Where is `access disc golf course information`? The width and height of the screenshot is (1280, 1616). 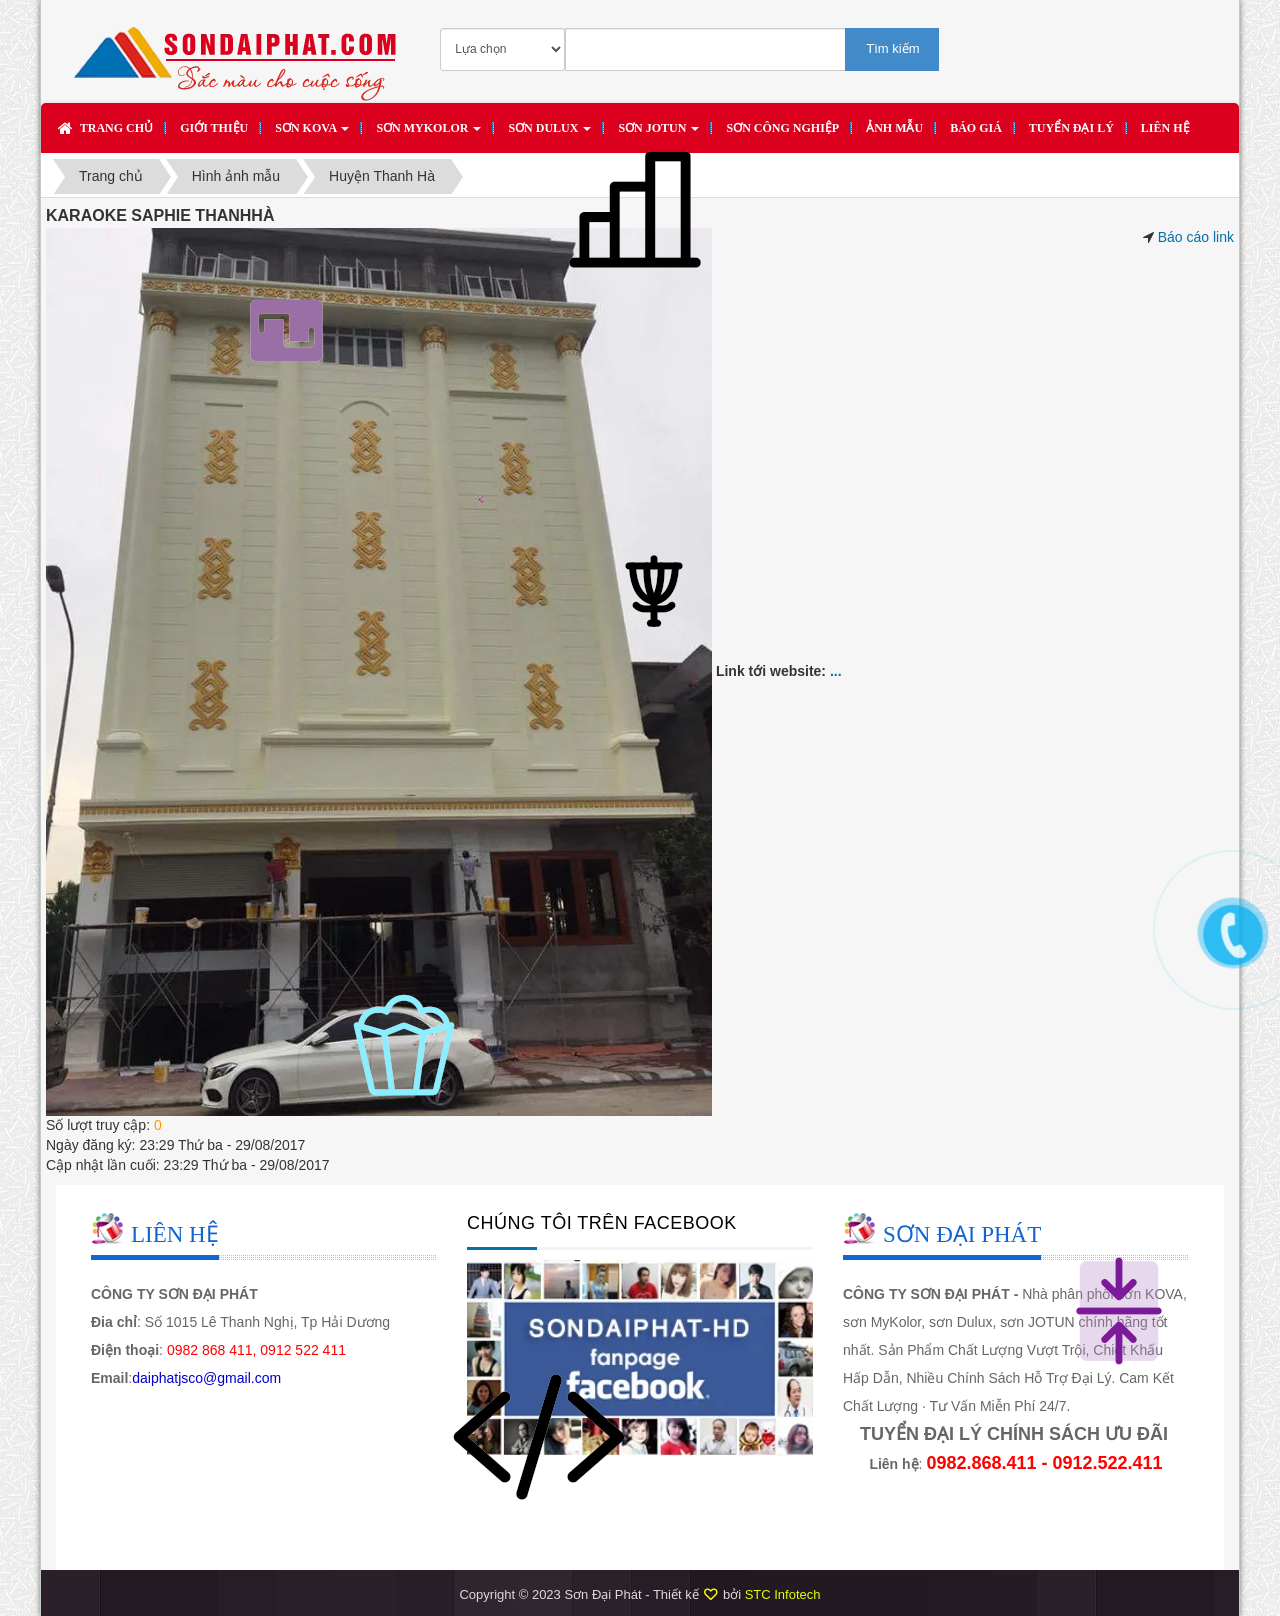 access disc golf course information is located at coordinates (654, 591).